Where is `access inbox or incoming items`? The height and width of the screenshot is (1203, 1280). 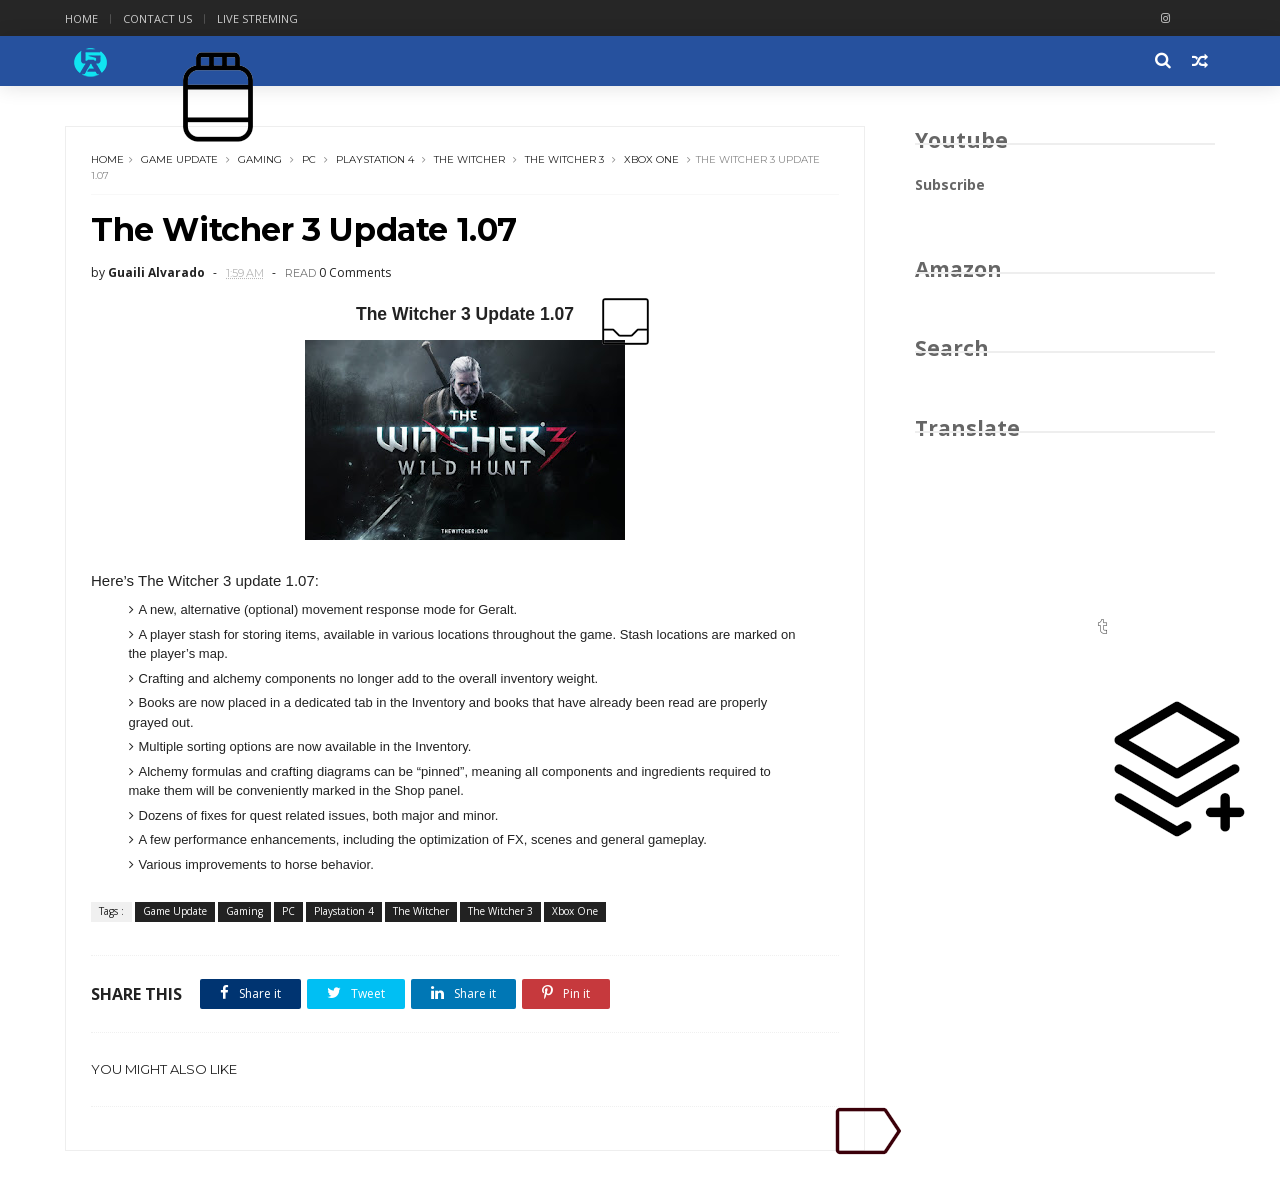 access inbox or incoming items is located at coordinates (625, 321).